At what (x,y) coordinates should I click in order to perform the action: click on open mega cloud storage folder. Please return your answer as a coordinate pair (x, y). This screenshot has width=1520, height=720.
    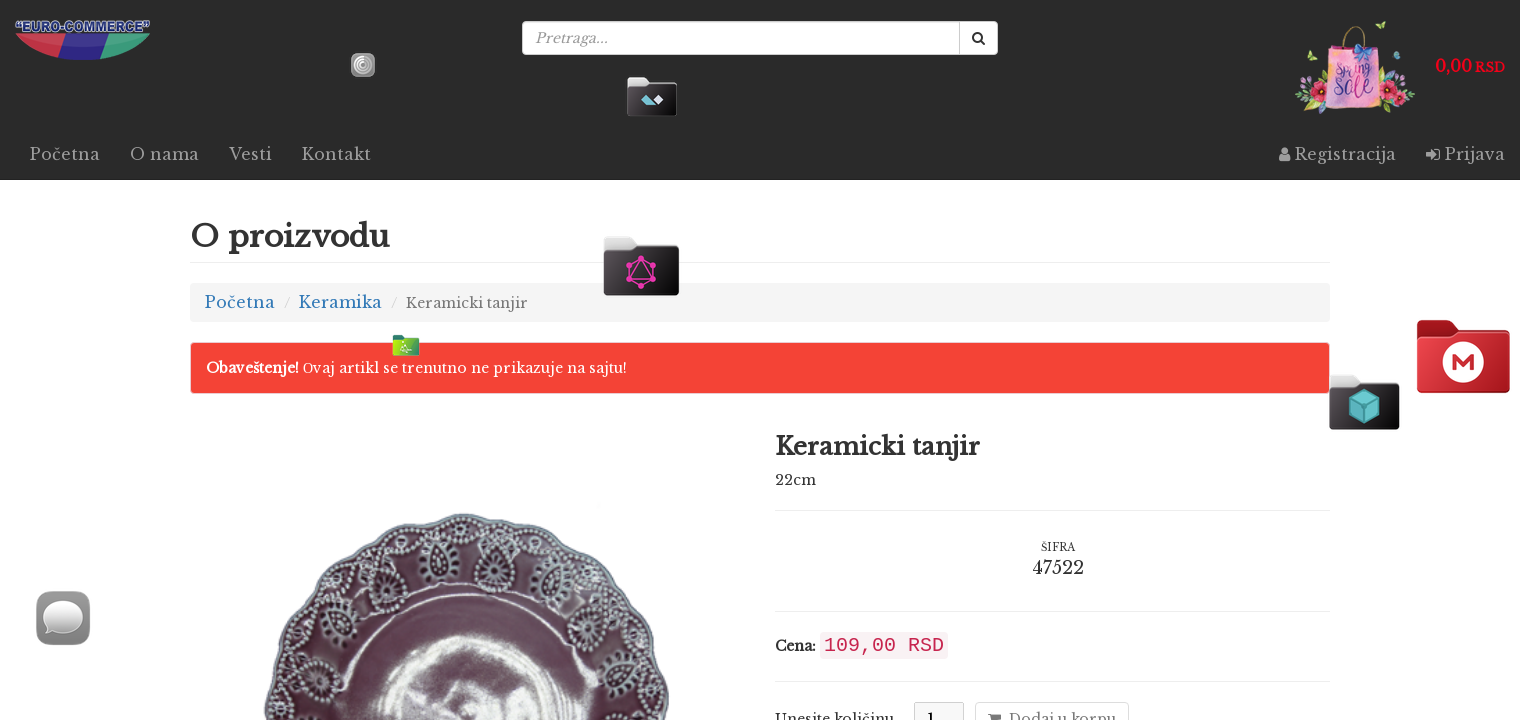
    Looking at the image, I should click on (1463, 359).